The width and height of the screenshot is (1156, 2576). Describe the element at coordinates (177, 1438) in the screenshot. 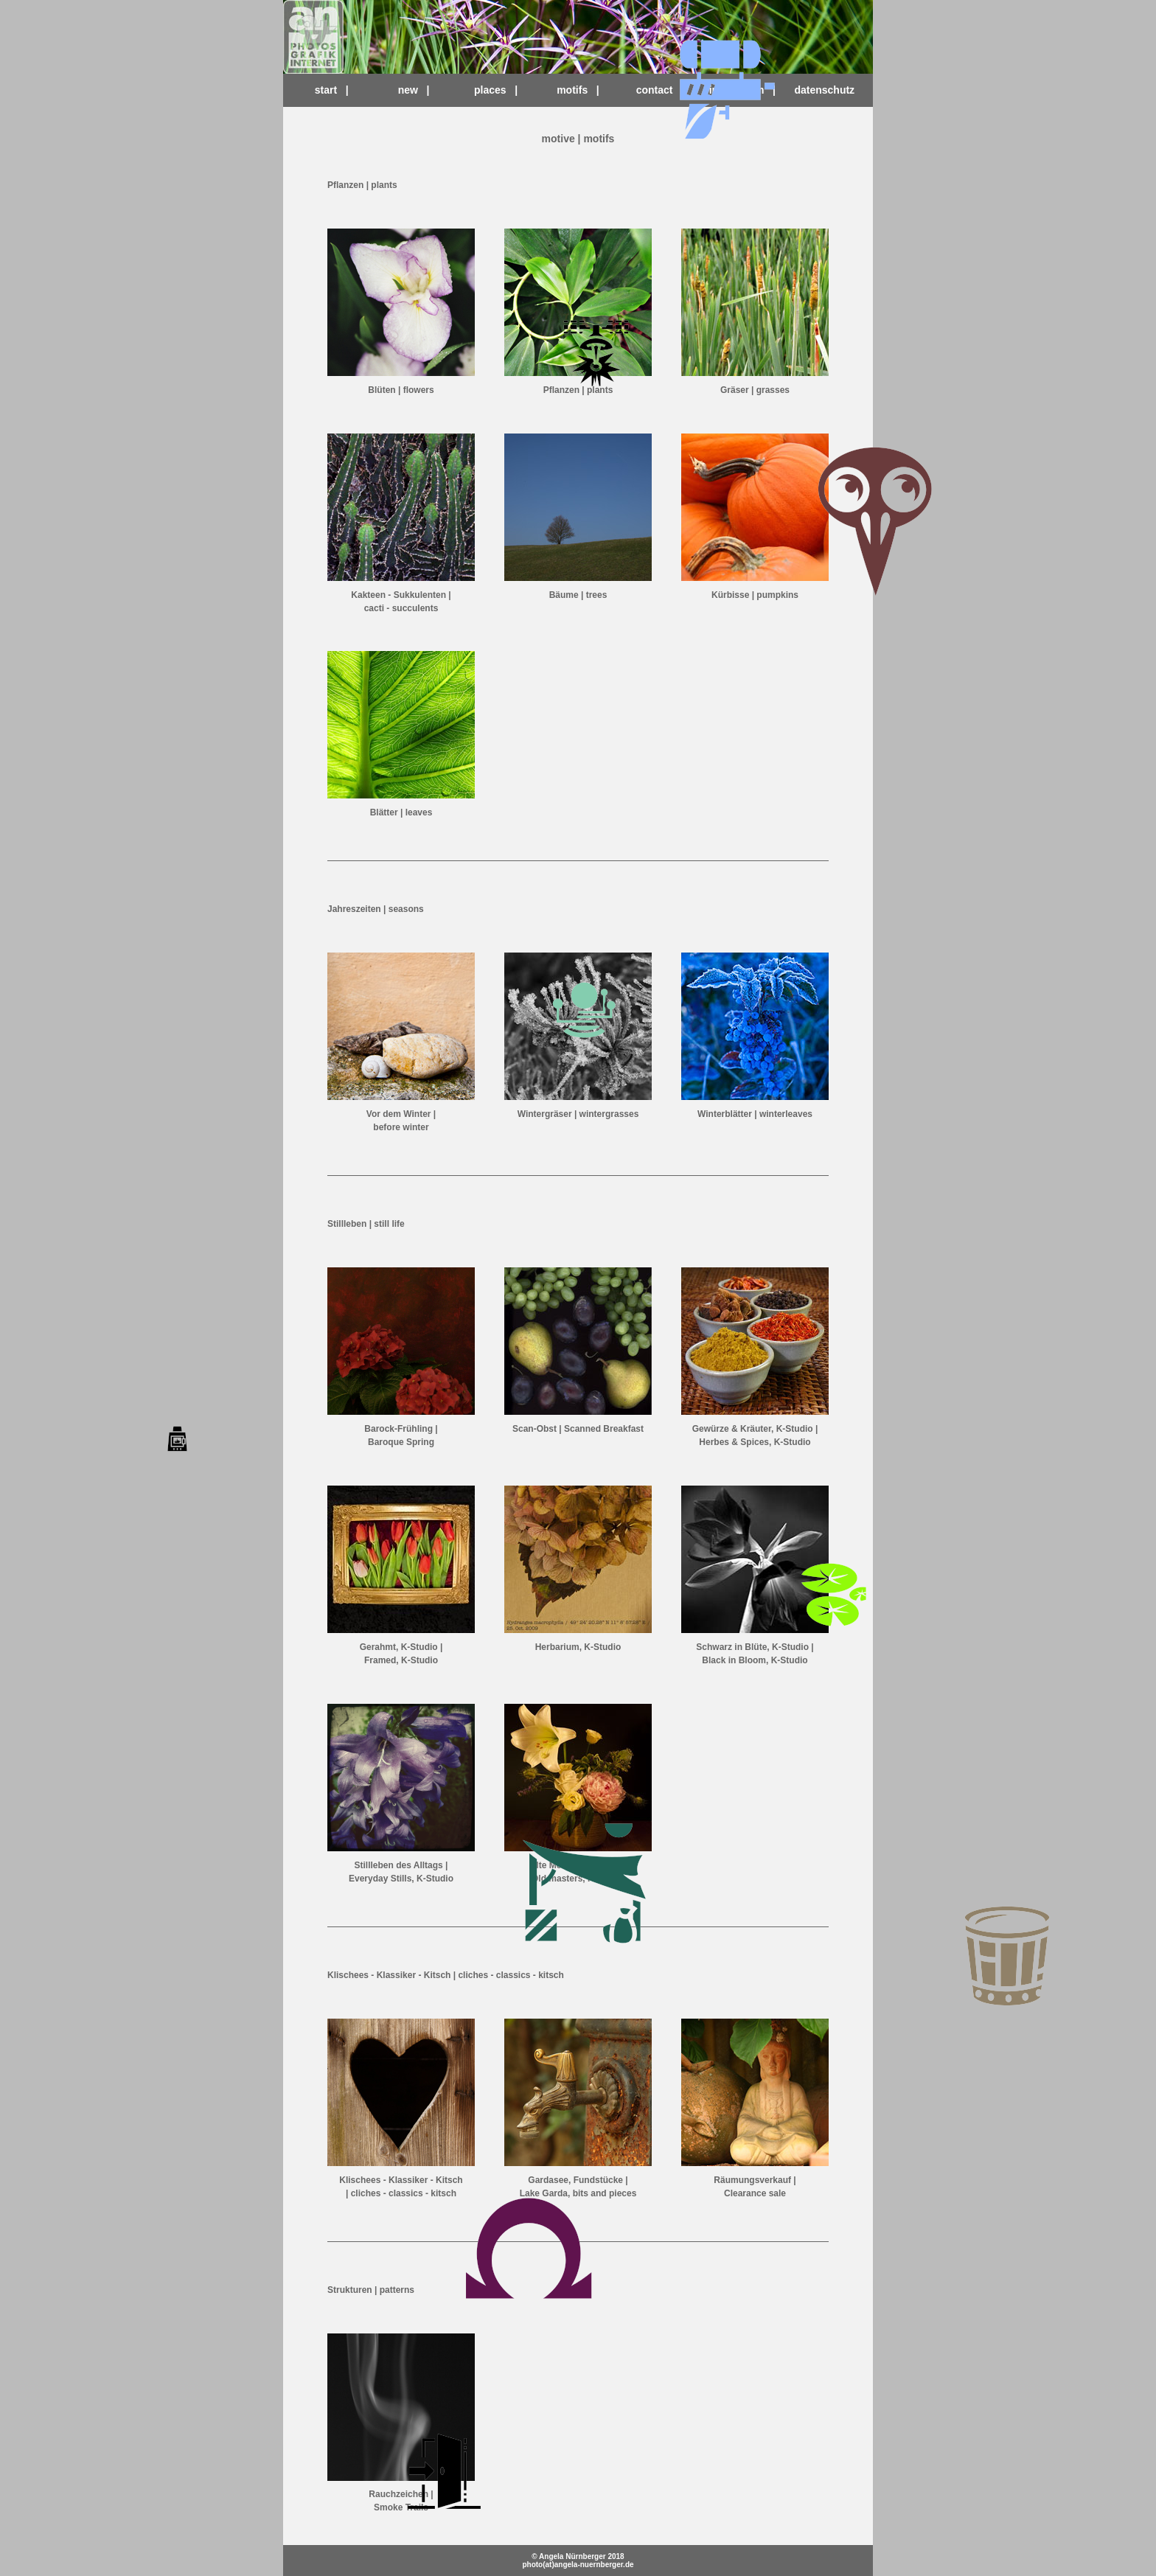

I see `access furnace or heating controls` at that location.